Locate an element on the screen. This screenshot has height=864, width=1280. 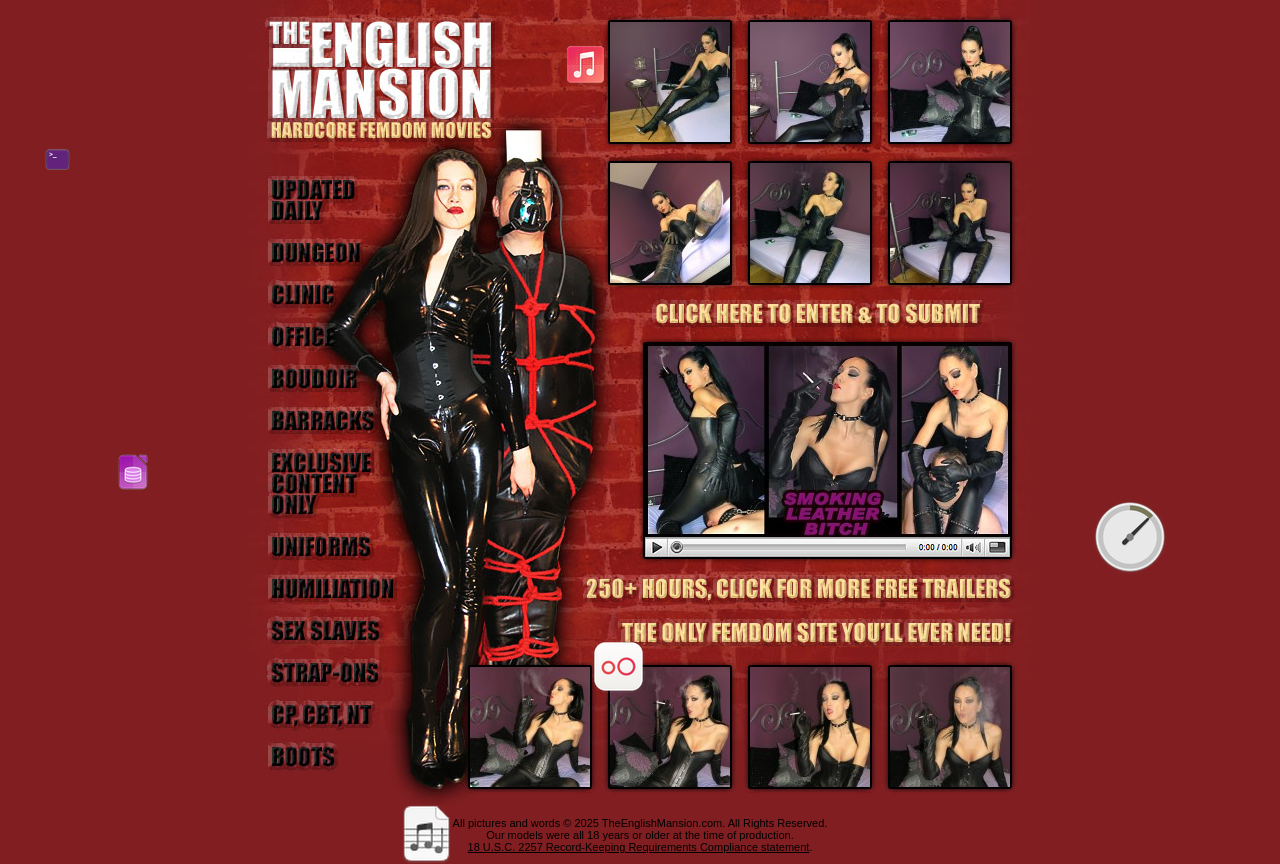
launch sysprof system profiler is located at coordinates (1130, 537).